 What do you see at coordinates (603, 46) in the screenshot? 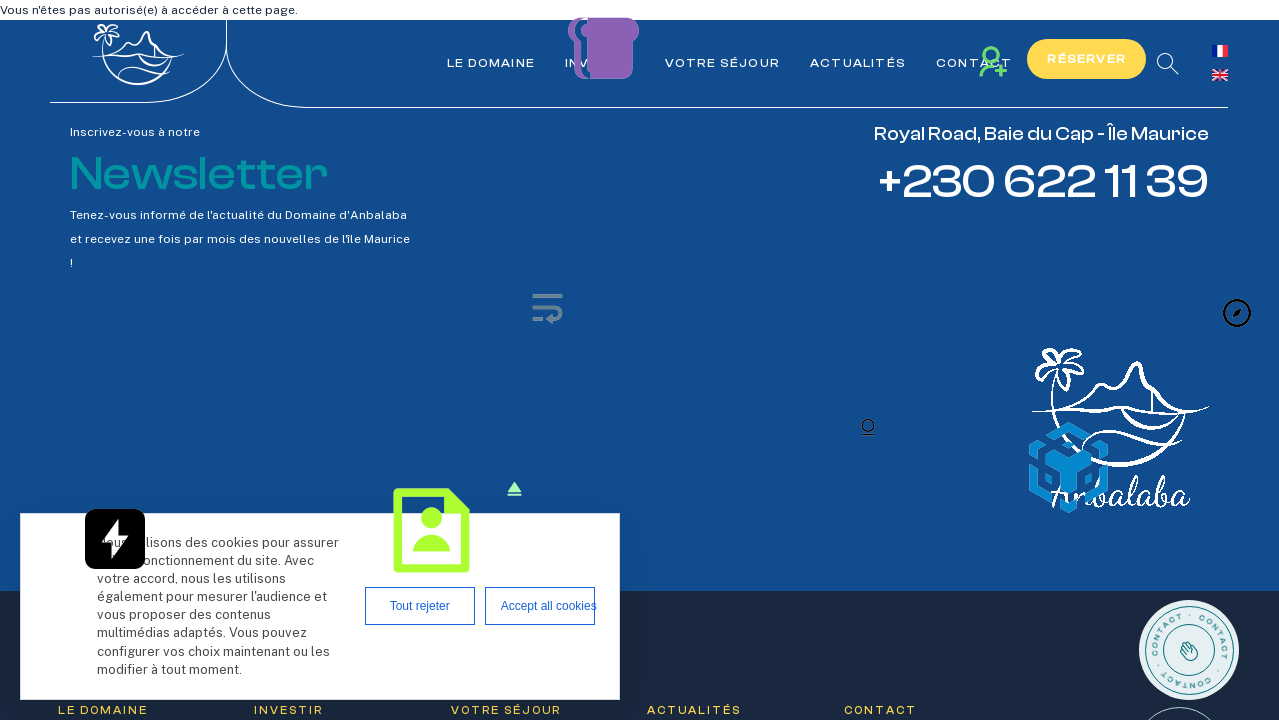
I see `browse bakery or bread products` at bounding box center [603, 46].